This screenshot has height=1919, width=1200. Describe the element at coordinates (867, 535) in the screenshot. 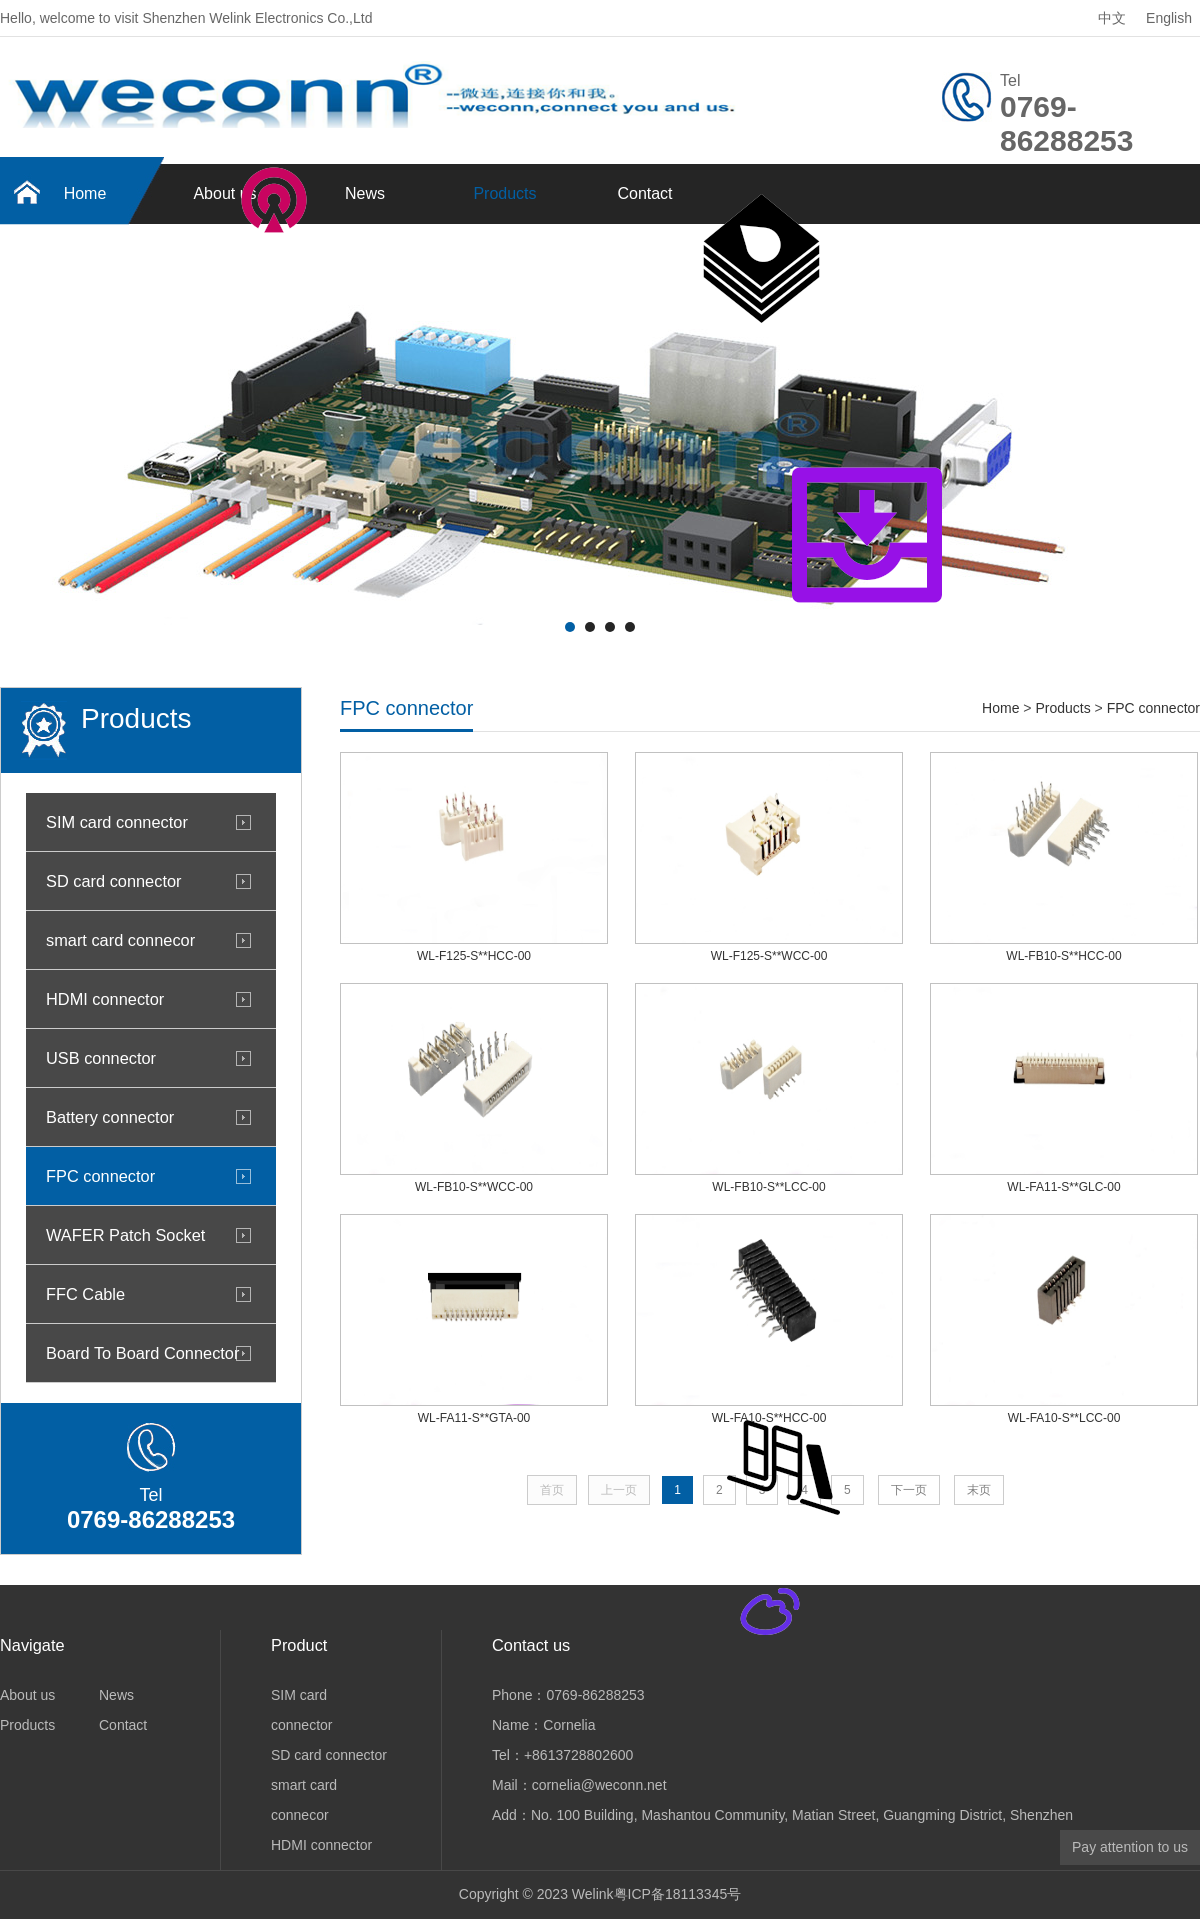

I see `import files or data into the application` at that location.